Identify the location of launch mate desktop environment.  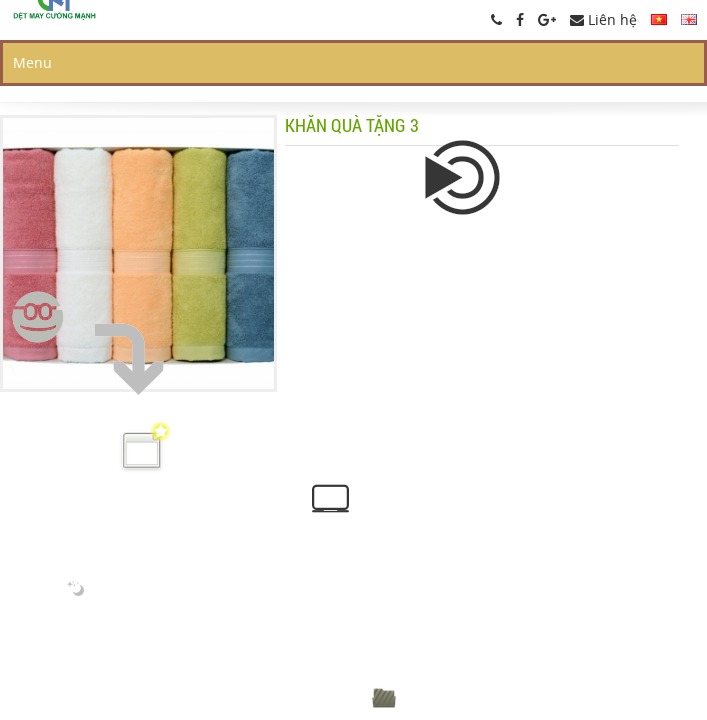
(462, 177).